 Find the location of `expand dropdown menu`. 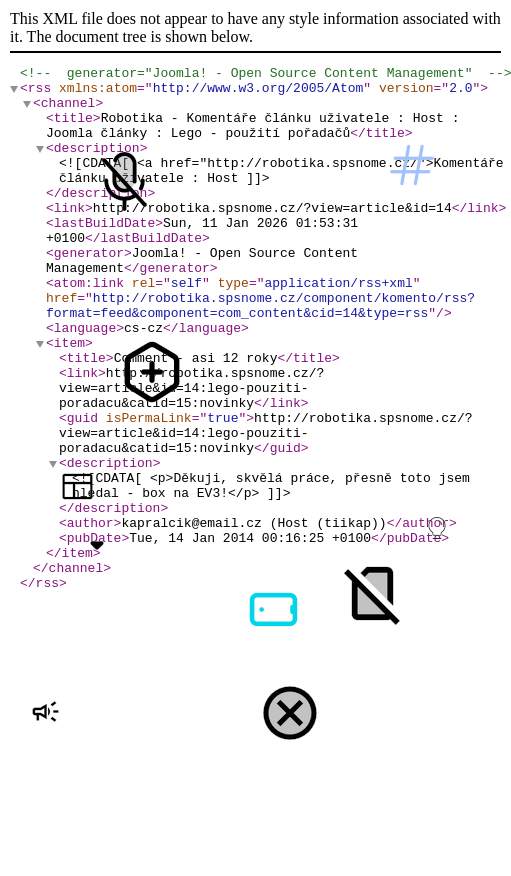

expand dropdown menu is located at coordinates (97, 545).